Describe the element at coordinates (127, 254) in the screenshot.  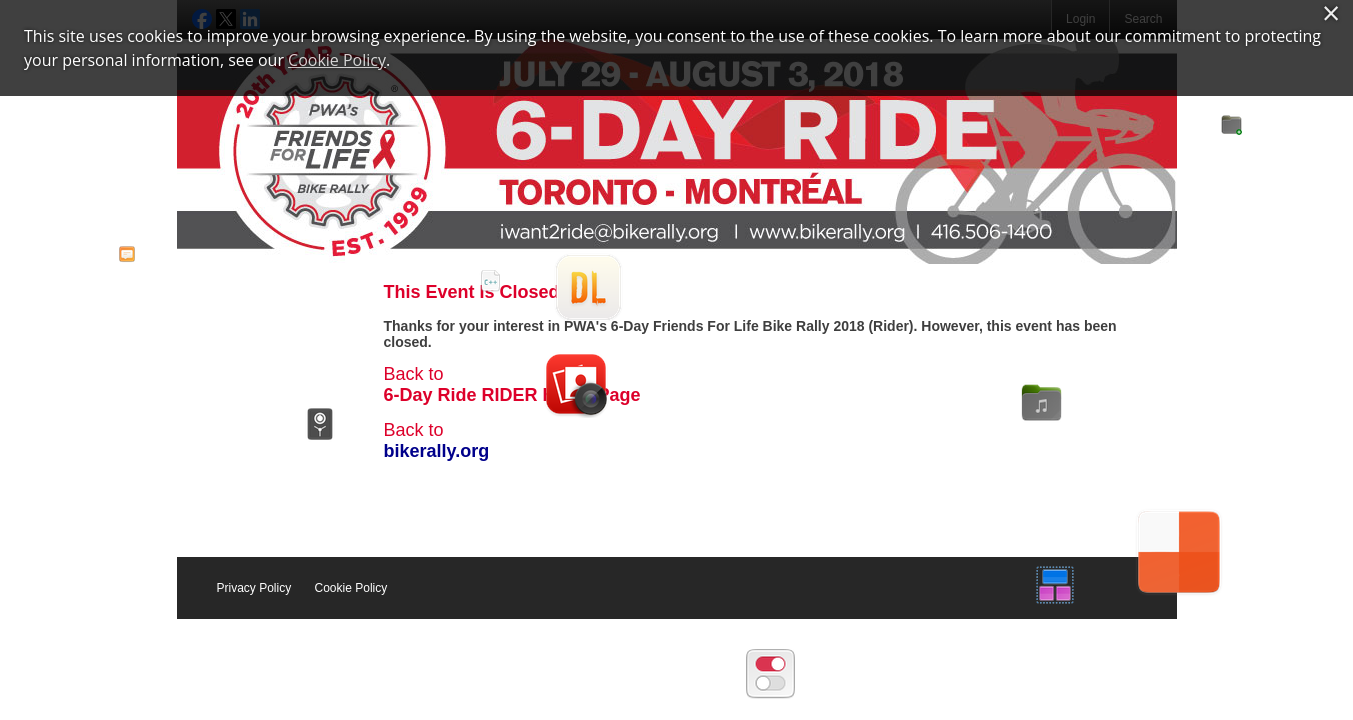
I see `open chatty messaging app` at that location.